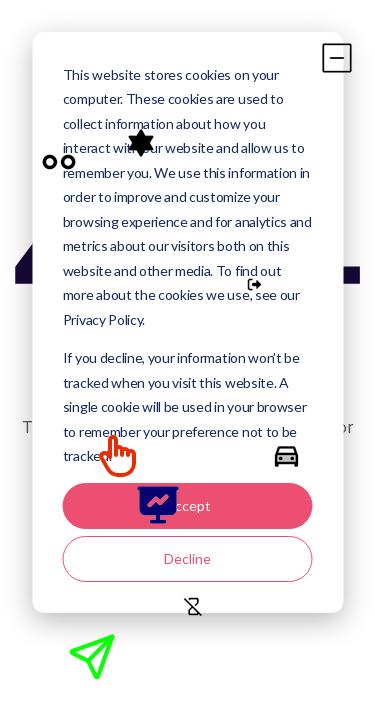  I want to click on link to flickr photo sharing account, so click(59, 162).